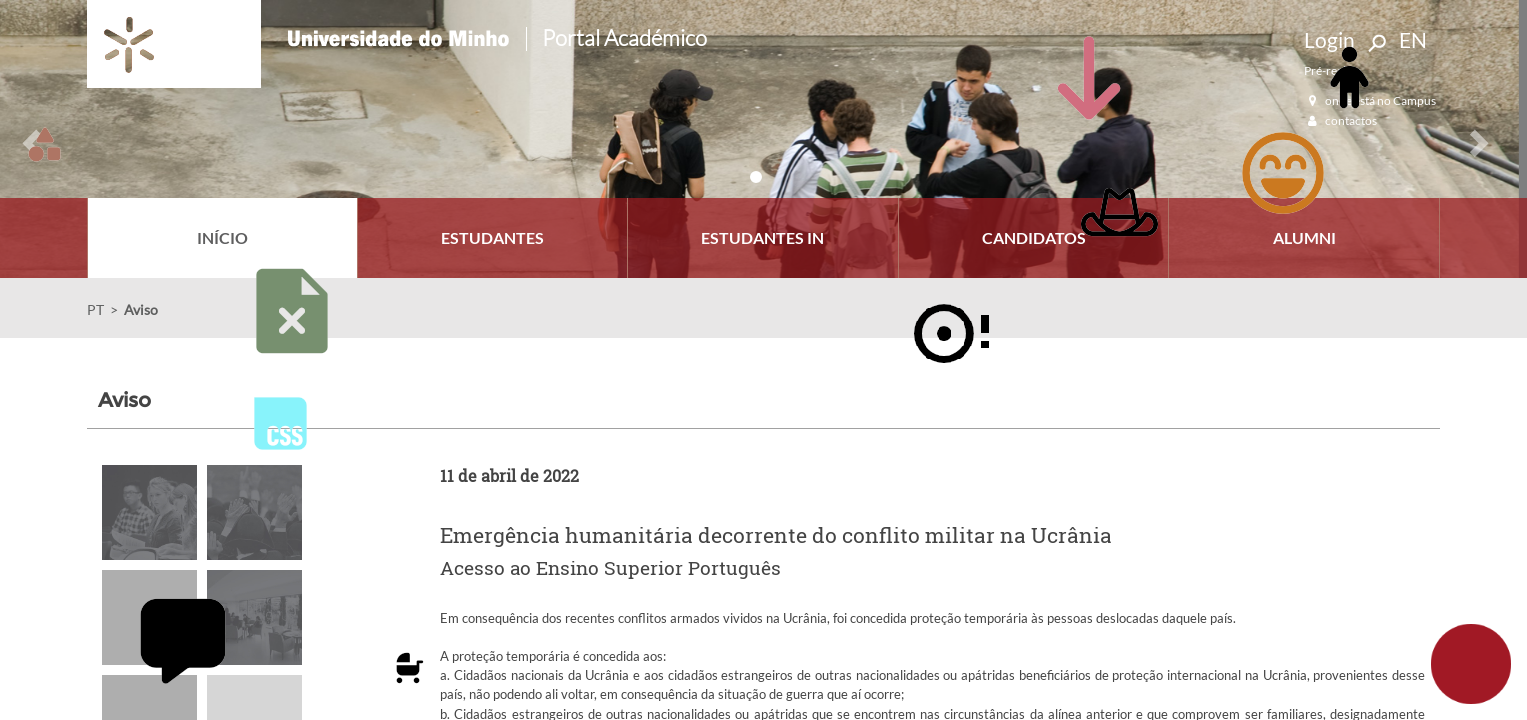 The width and height of the screenshot is (1527, 720). I want to click on indicates child-friendly or family content, so click(1349, 77).